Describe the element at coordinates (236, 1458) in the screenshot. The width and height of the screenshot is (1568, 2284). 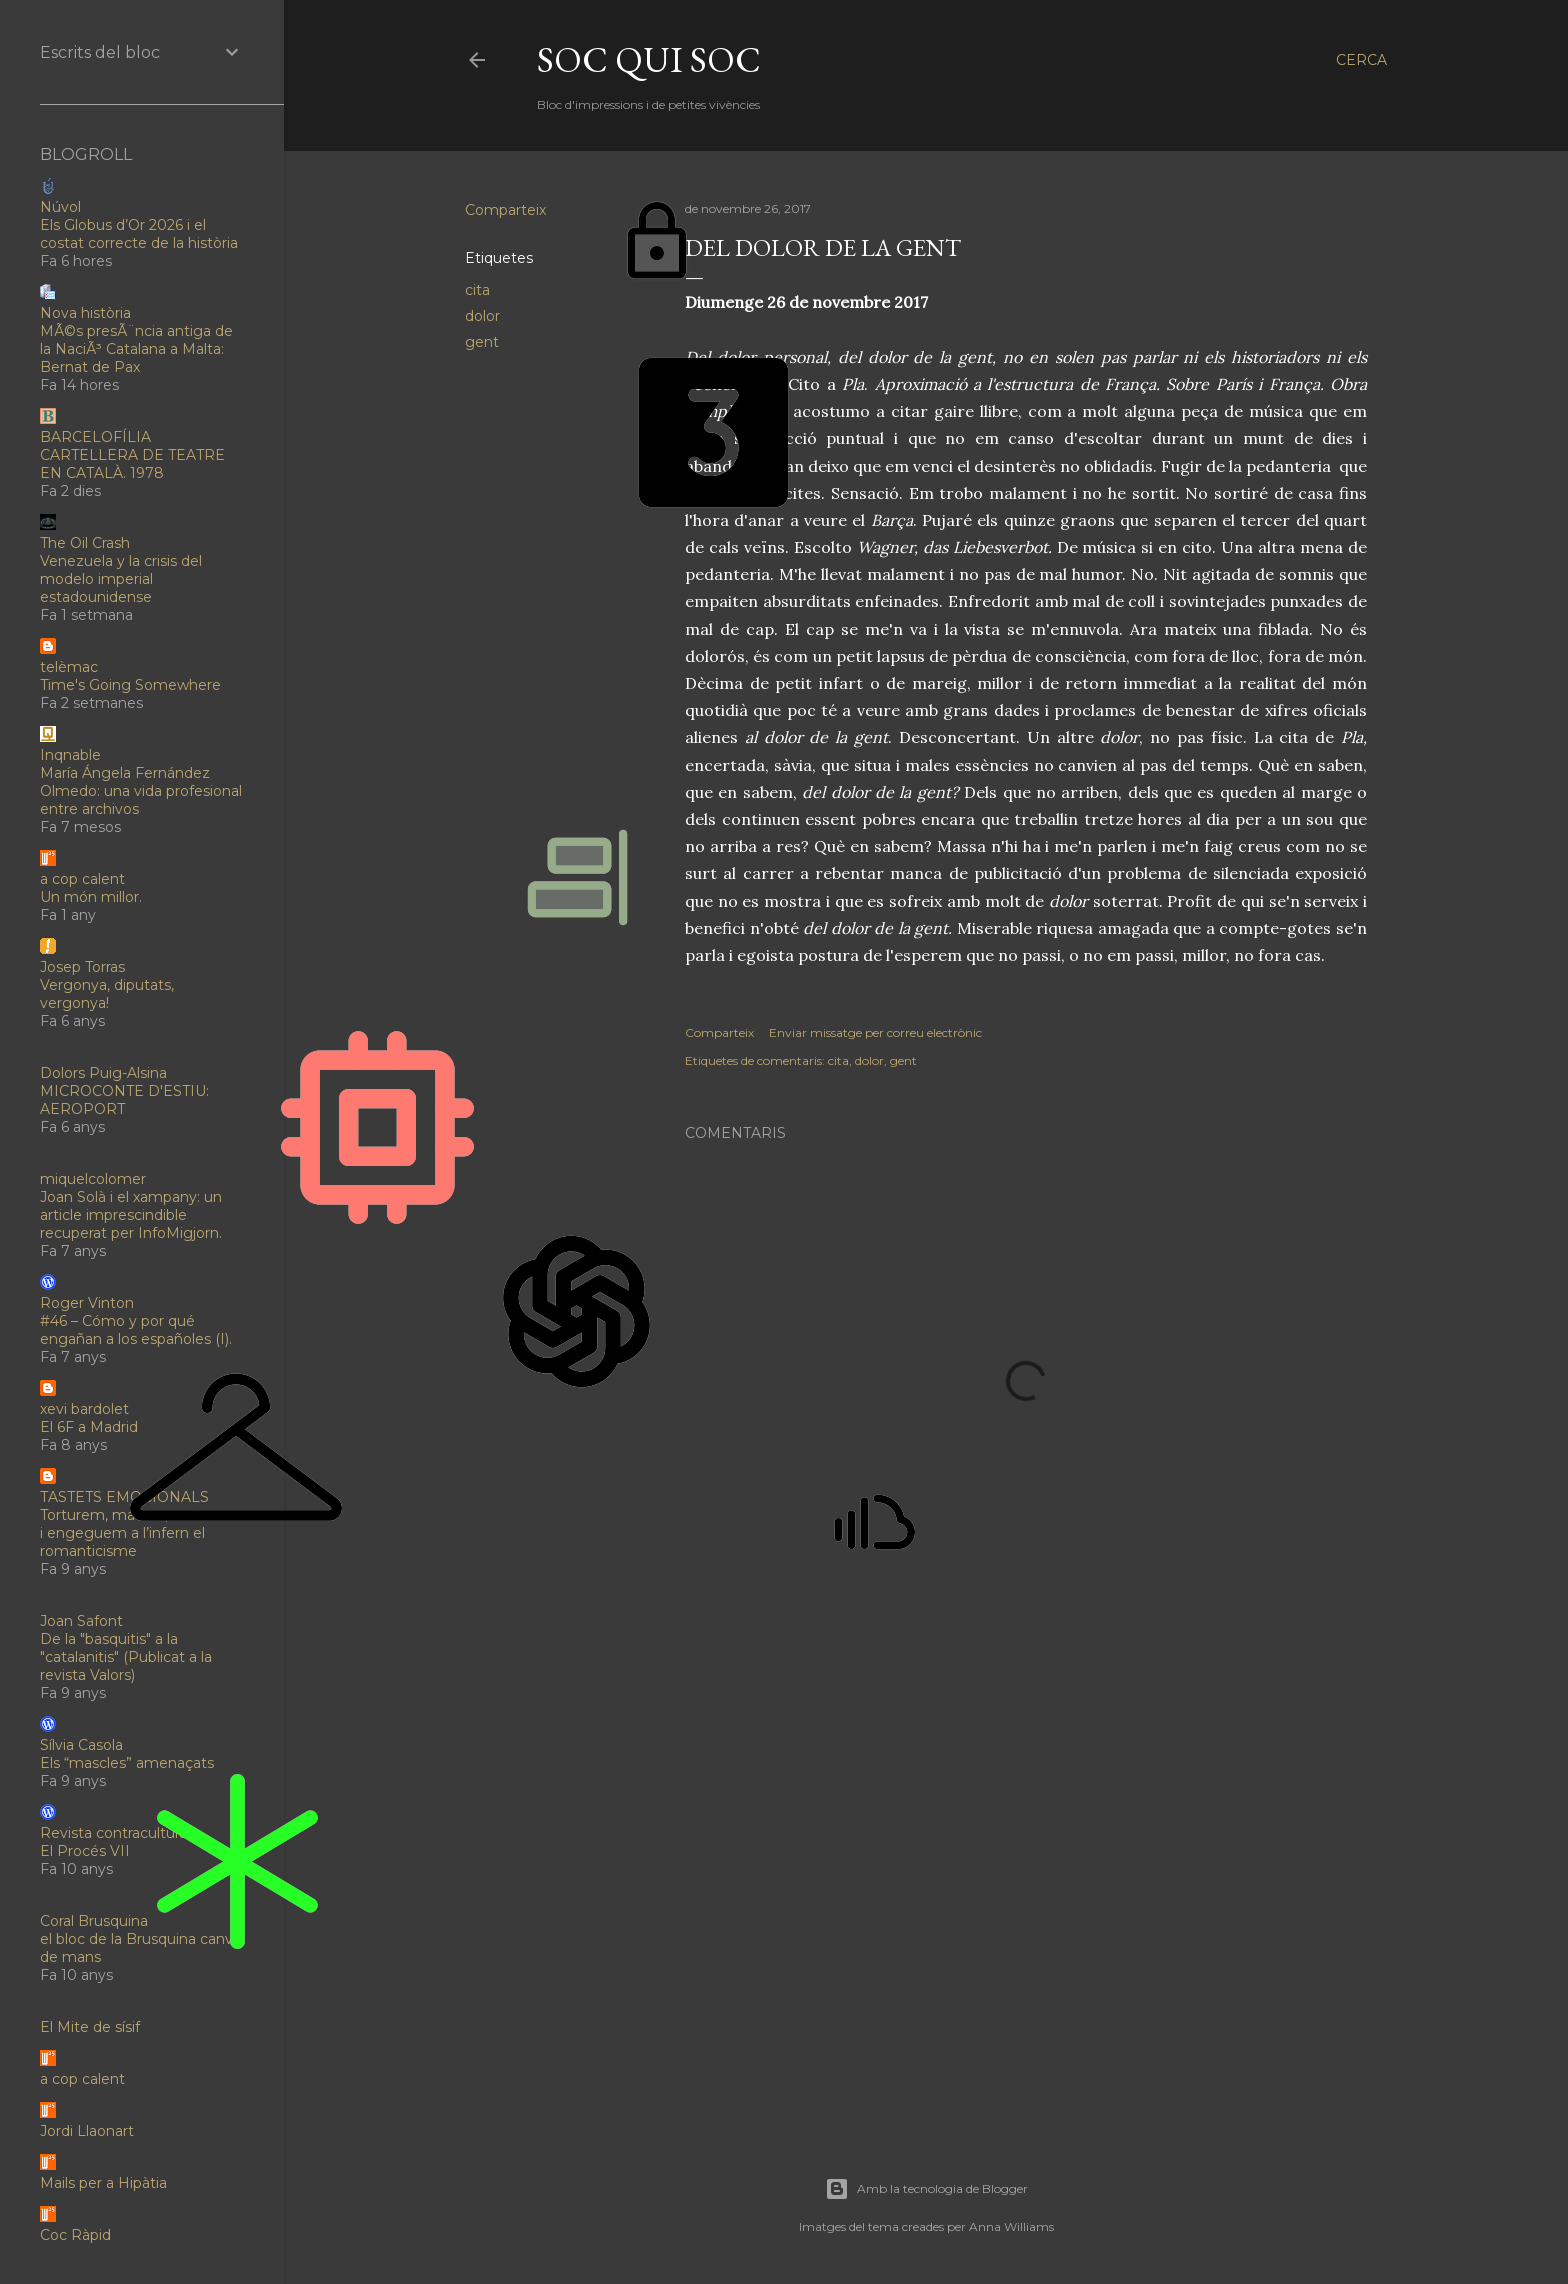
I see `access wardrobe or clothing options` at that location.